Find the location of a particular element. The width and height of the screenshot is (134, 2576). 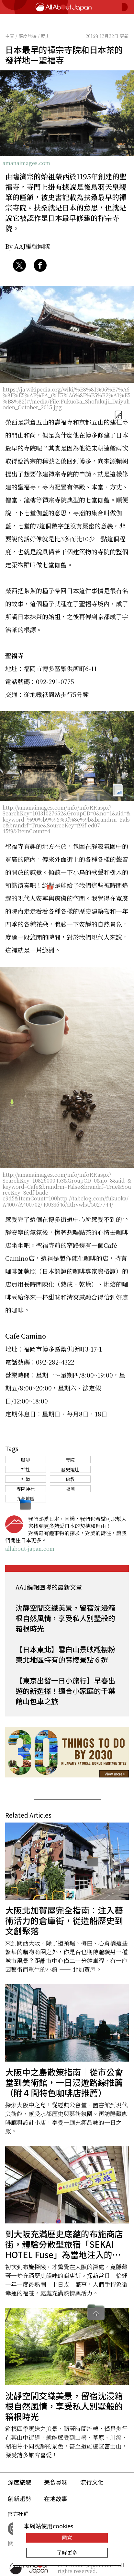

drop files here to move them into this folder is located at coordinates (25, 1504).